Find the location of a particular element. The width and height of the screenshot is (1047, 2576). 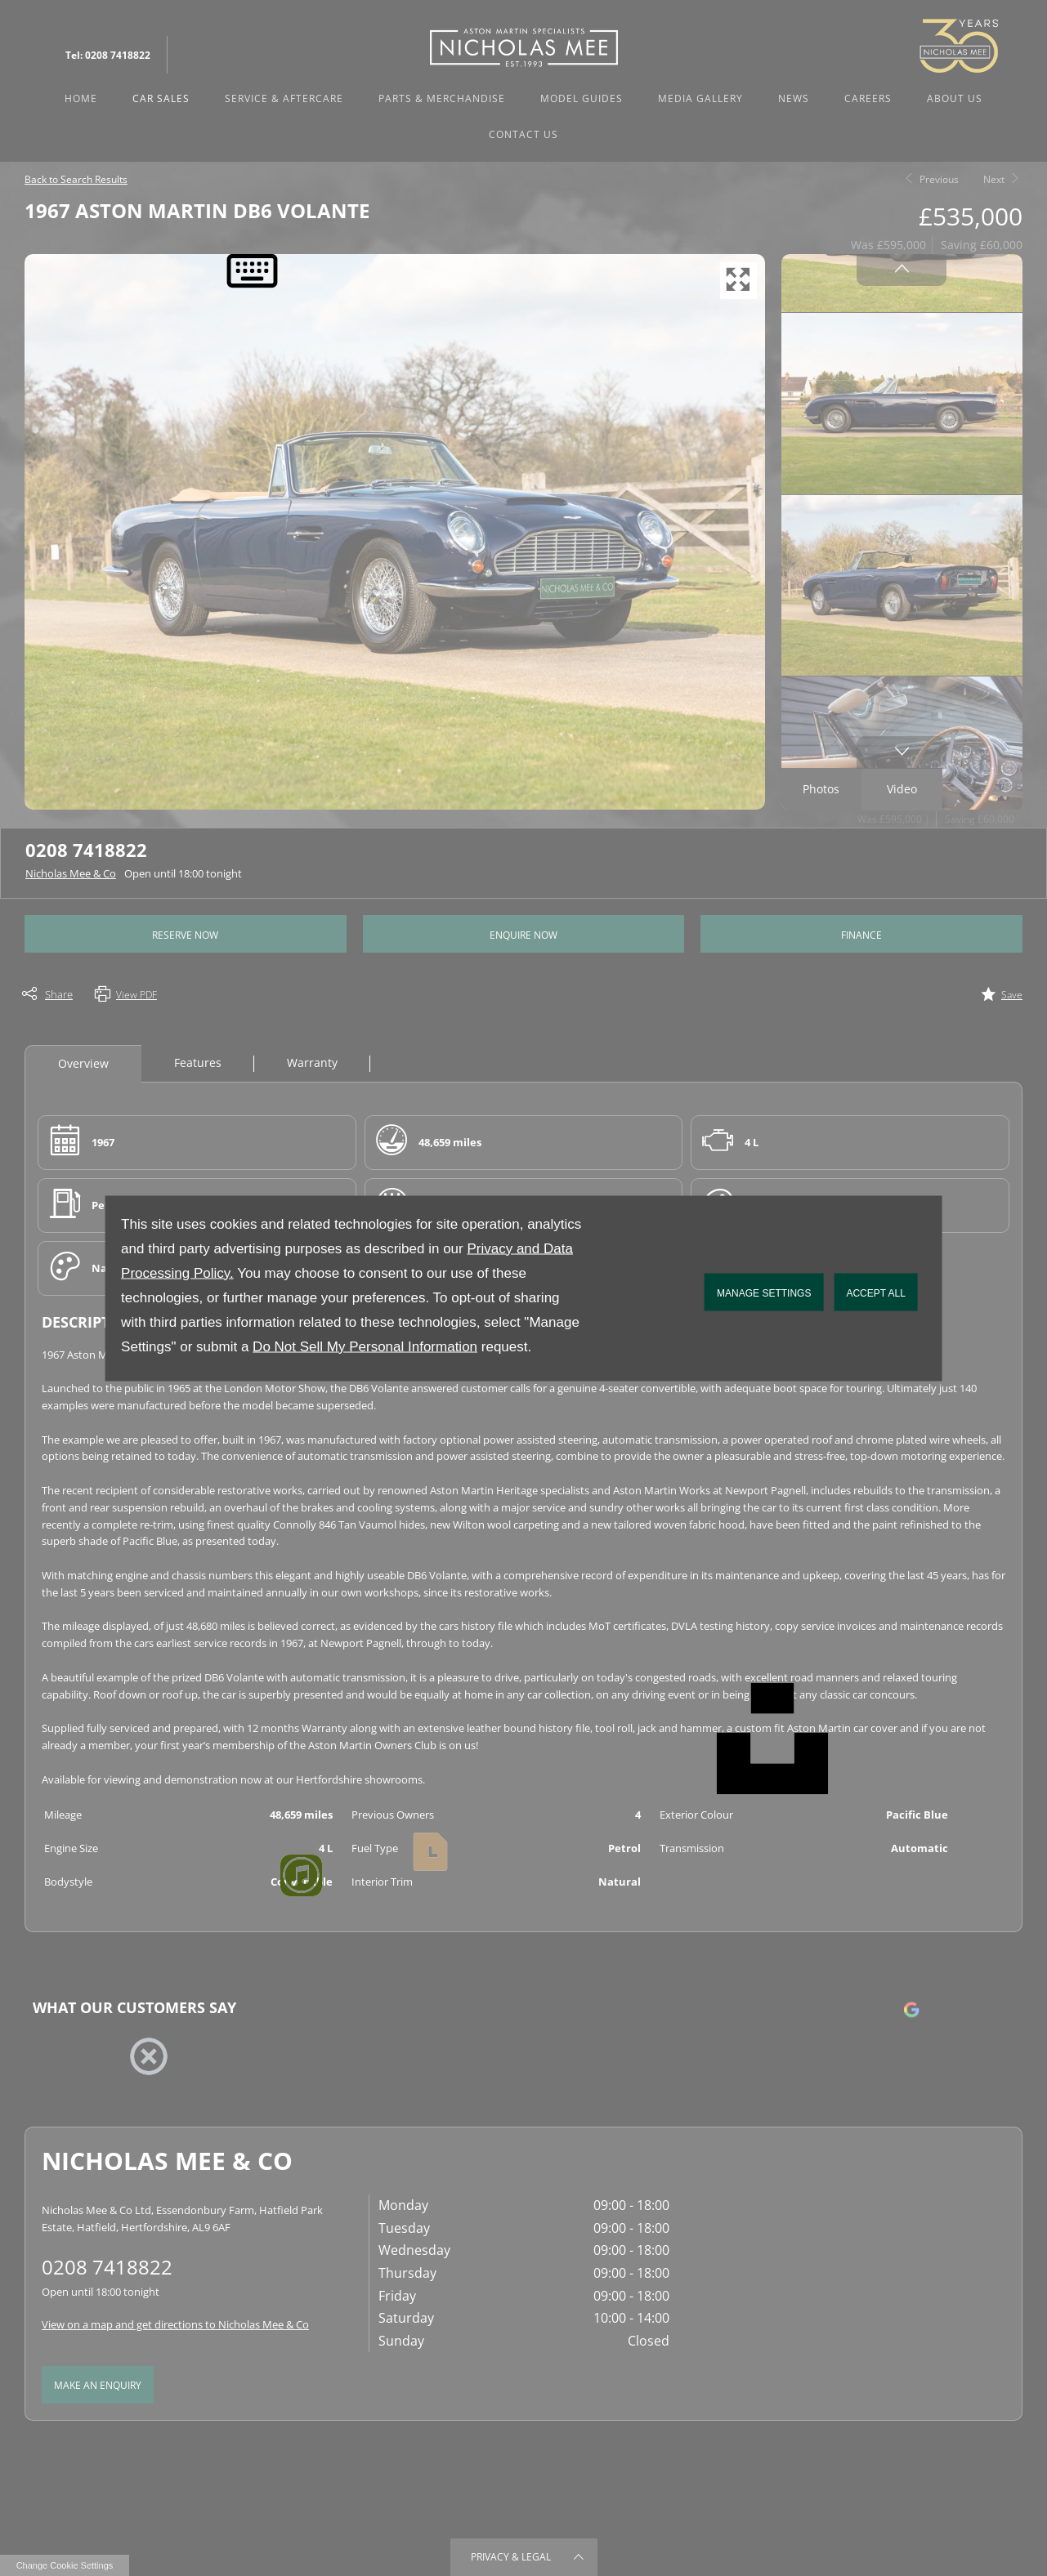

open the on-screen keyboard is located at coordinates (252, 270).